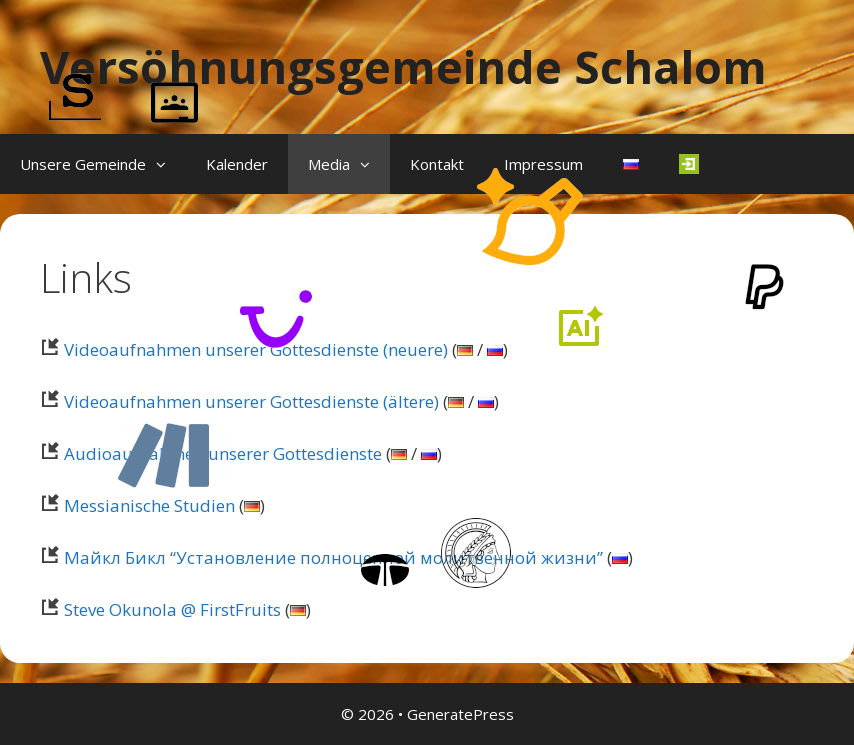 This screenshot has width=854, height=745. Describe the element at coordinates (476, 553) in the screenshot. I see `max planck society official logo` at that location.